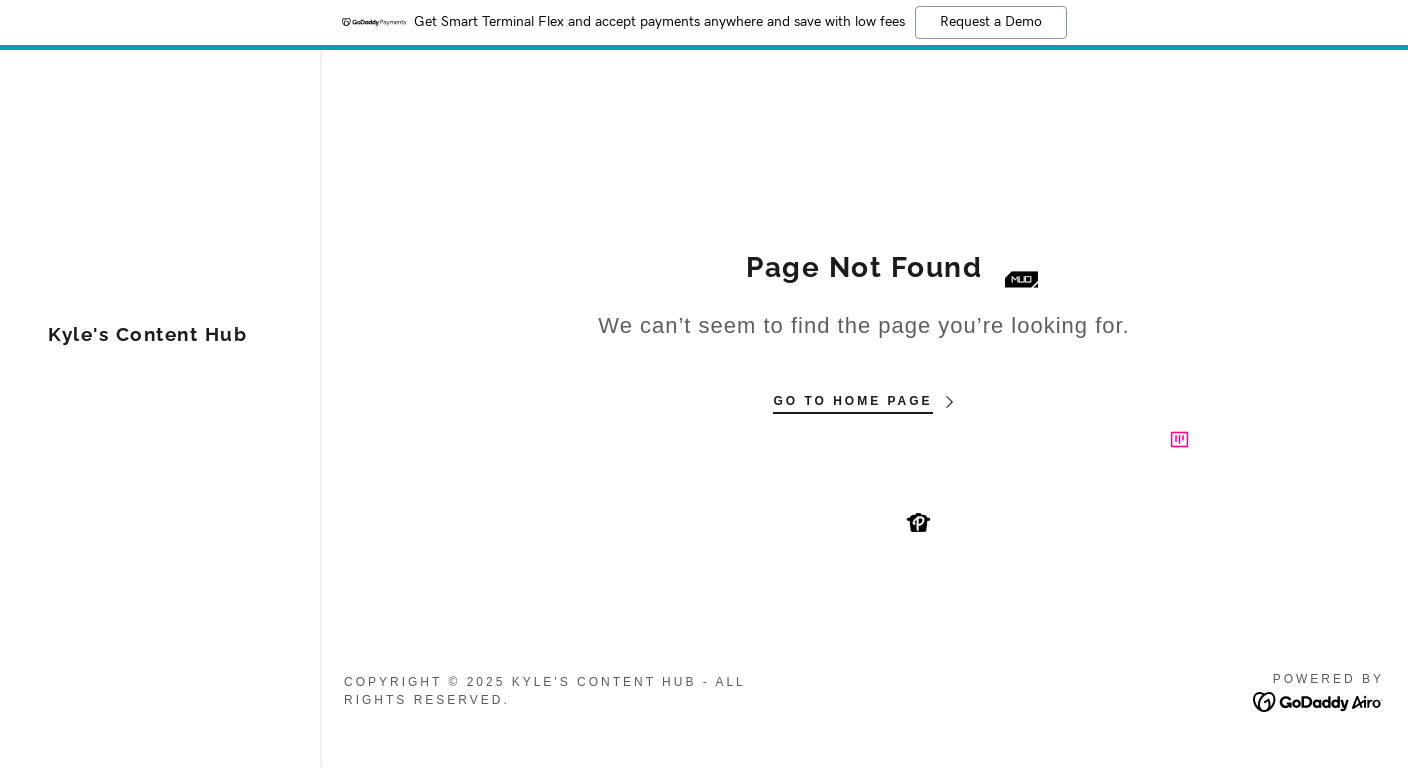  What do you see at coordinates (1179, 439) in the screenshot?
I see `switch to kanban board view` at bounding box center [1179, 439].